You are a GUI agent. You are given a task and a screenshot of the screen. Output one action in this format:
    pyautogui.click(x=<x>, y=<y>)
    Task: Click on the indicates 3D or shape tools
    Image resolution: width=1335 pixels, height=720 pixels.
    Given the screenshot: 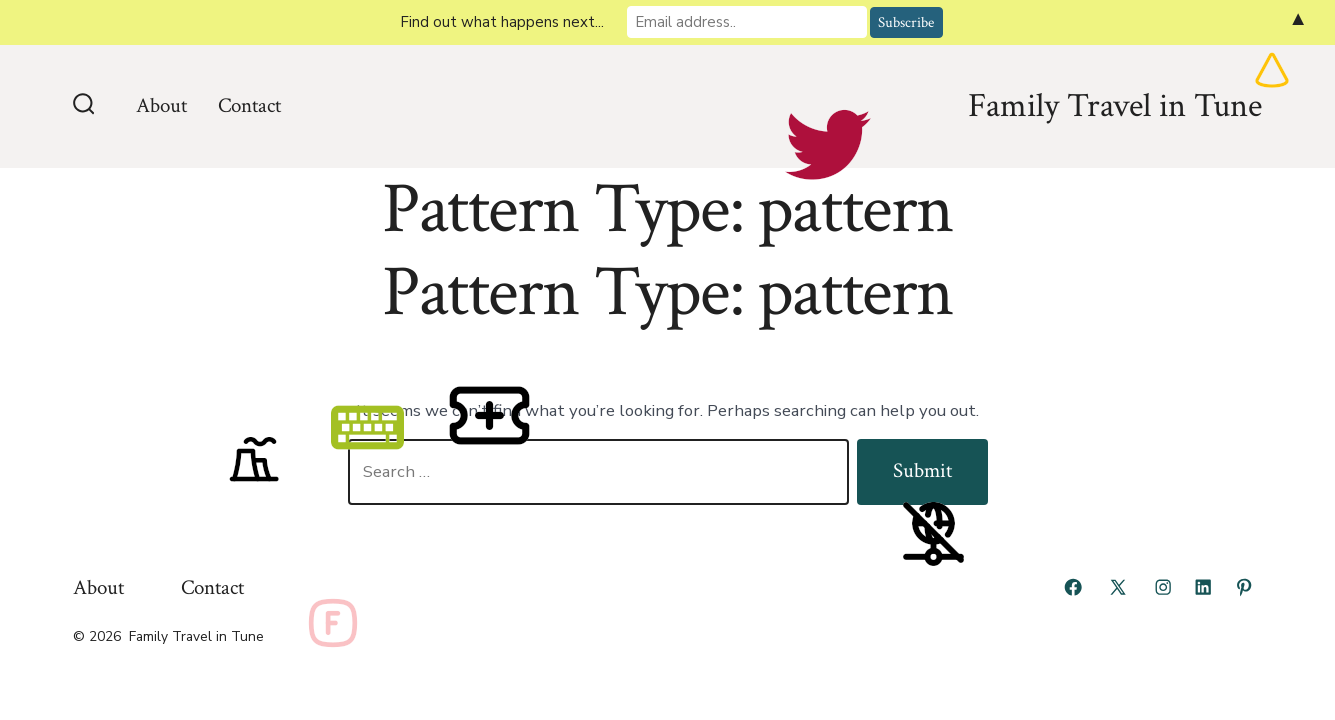 What is the action you would take?
    pyautogui.click(x=1272, y=71)
    